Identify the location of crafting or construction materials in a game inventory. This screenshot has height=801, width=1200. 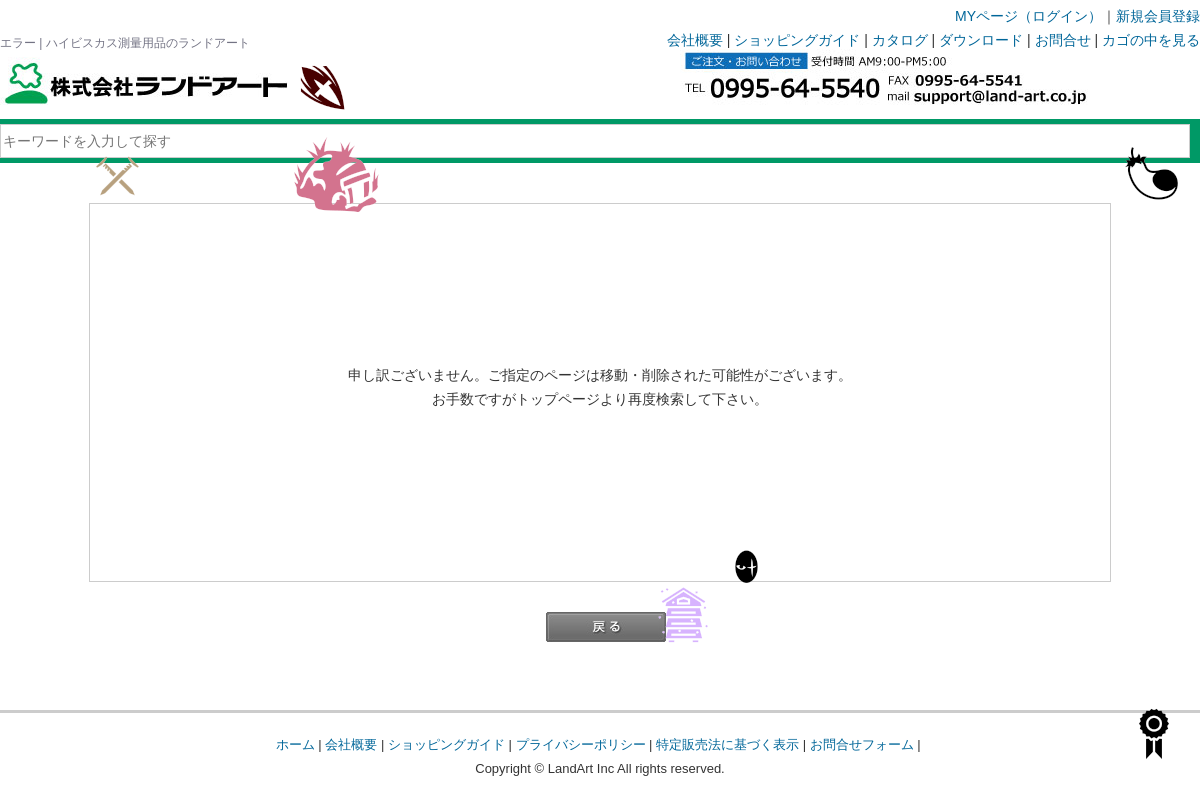
(117, 175).